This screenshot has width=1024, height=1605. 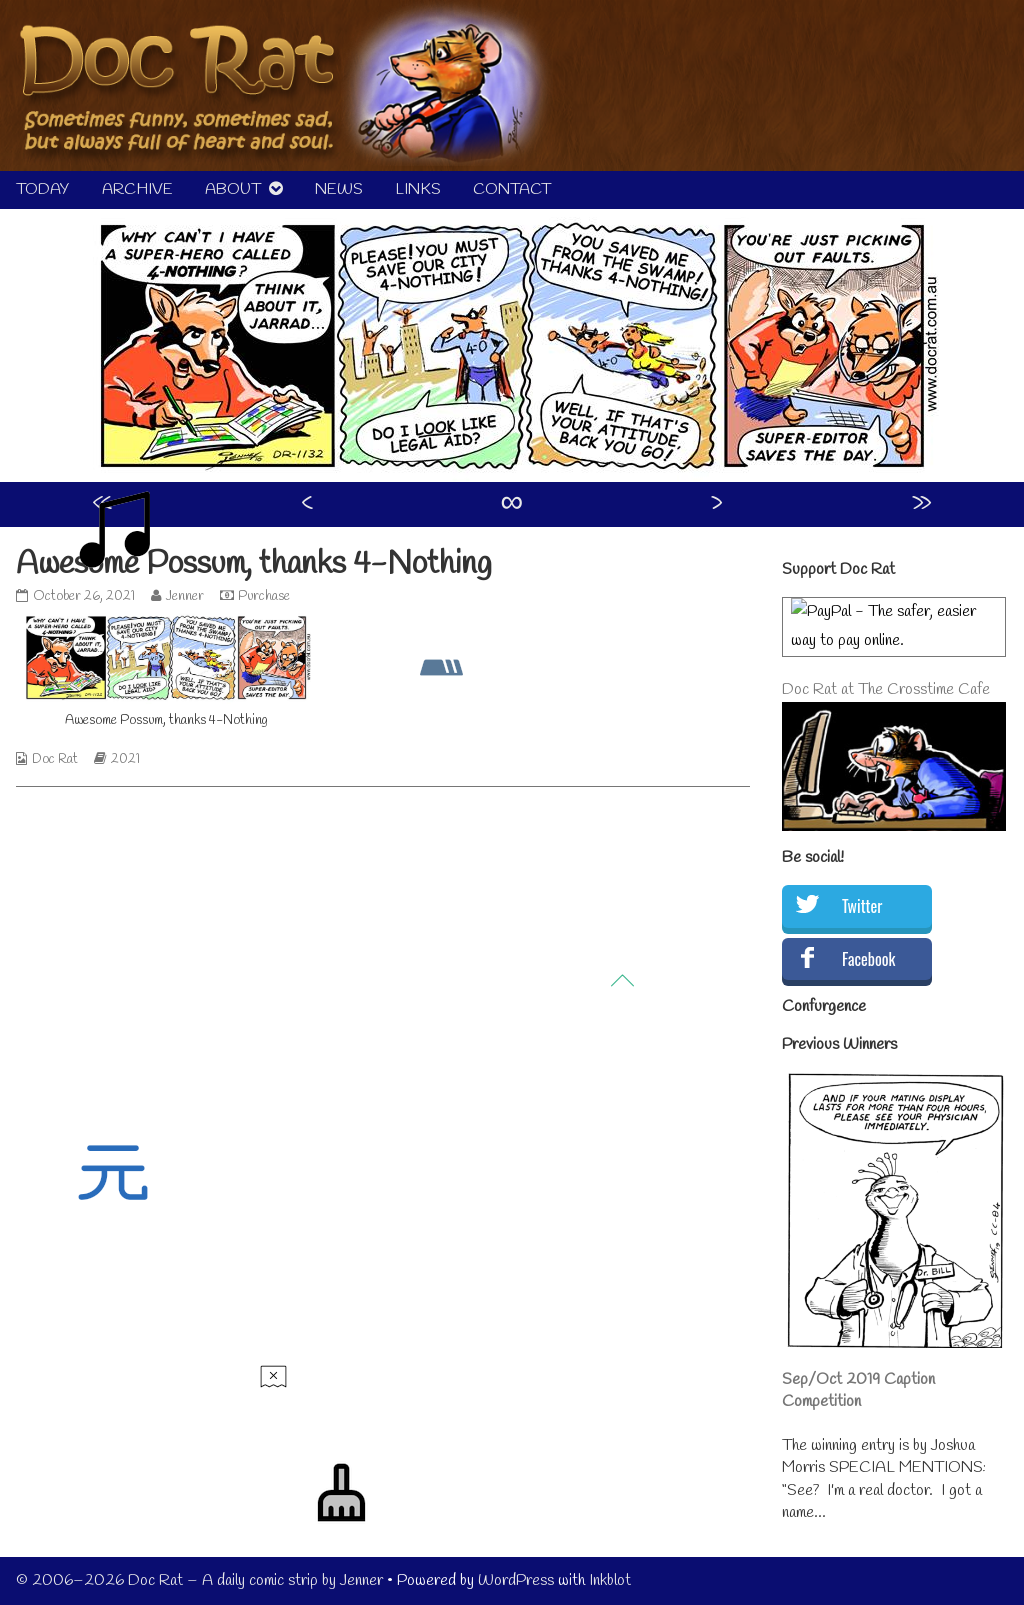 I want to click on view prices in chinese yuan, so click(x=113, y=1174).